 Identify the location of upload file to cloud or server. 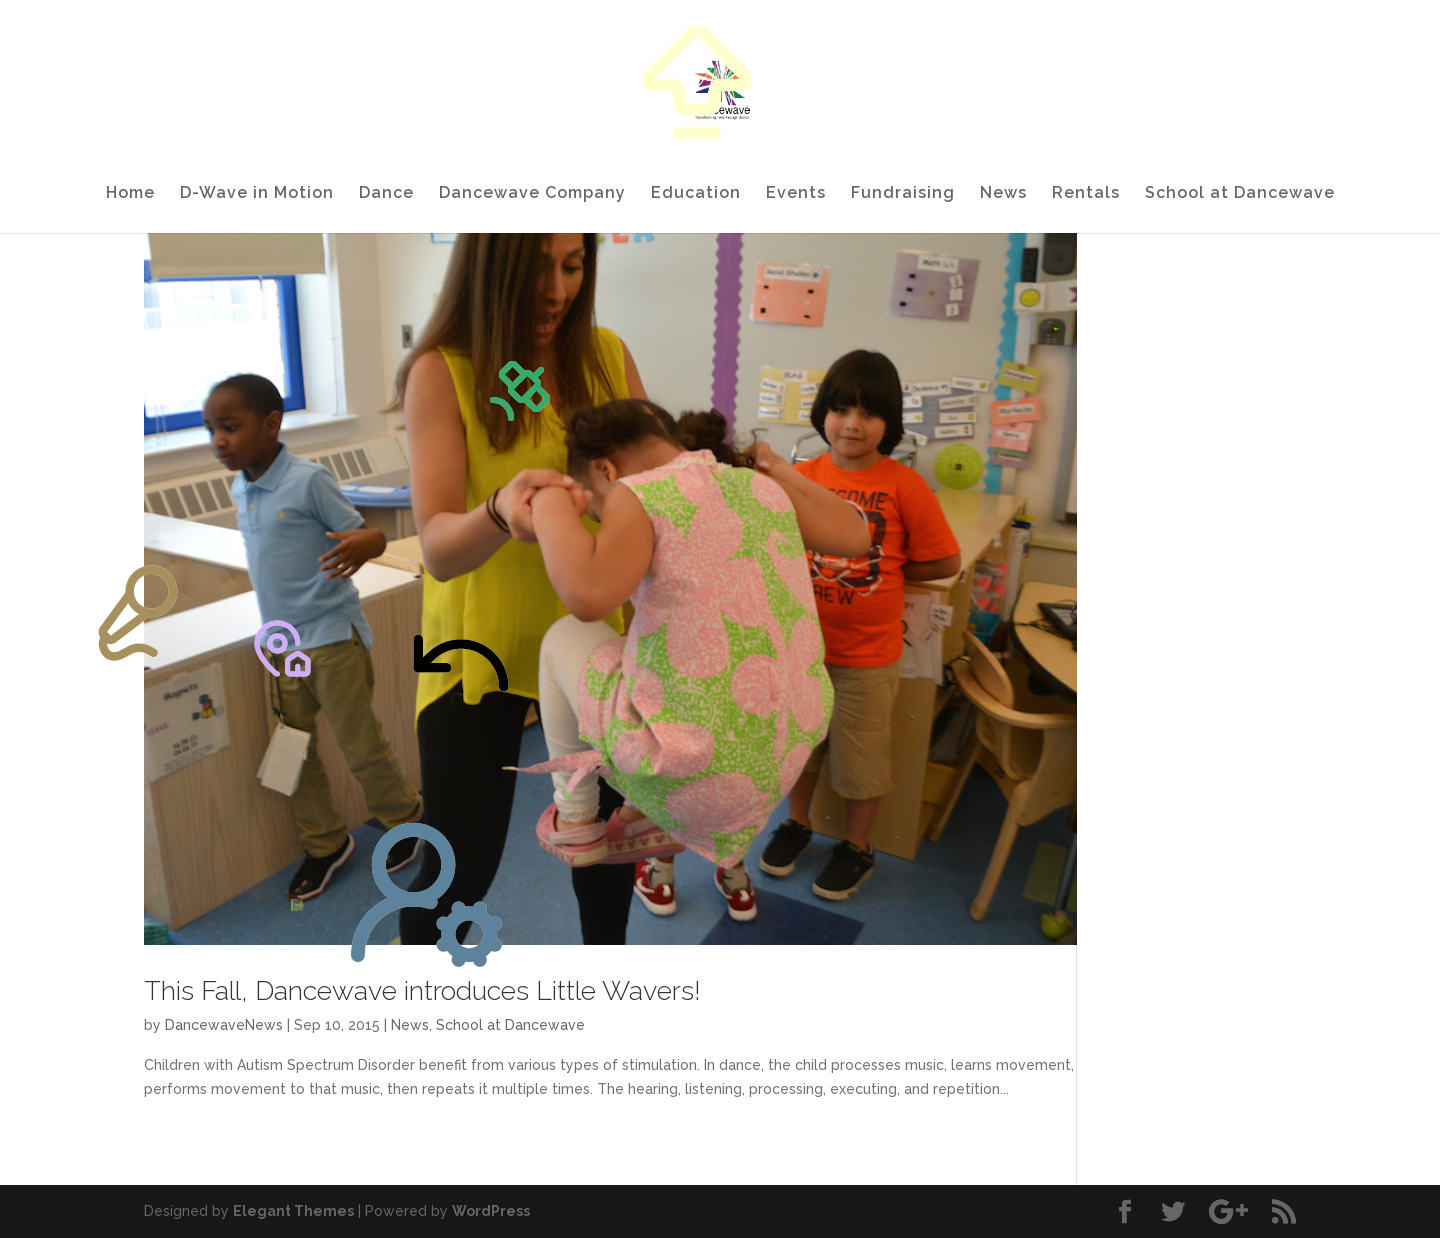
(697, 85).